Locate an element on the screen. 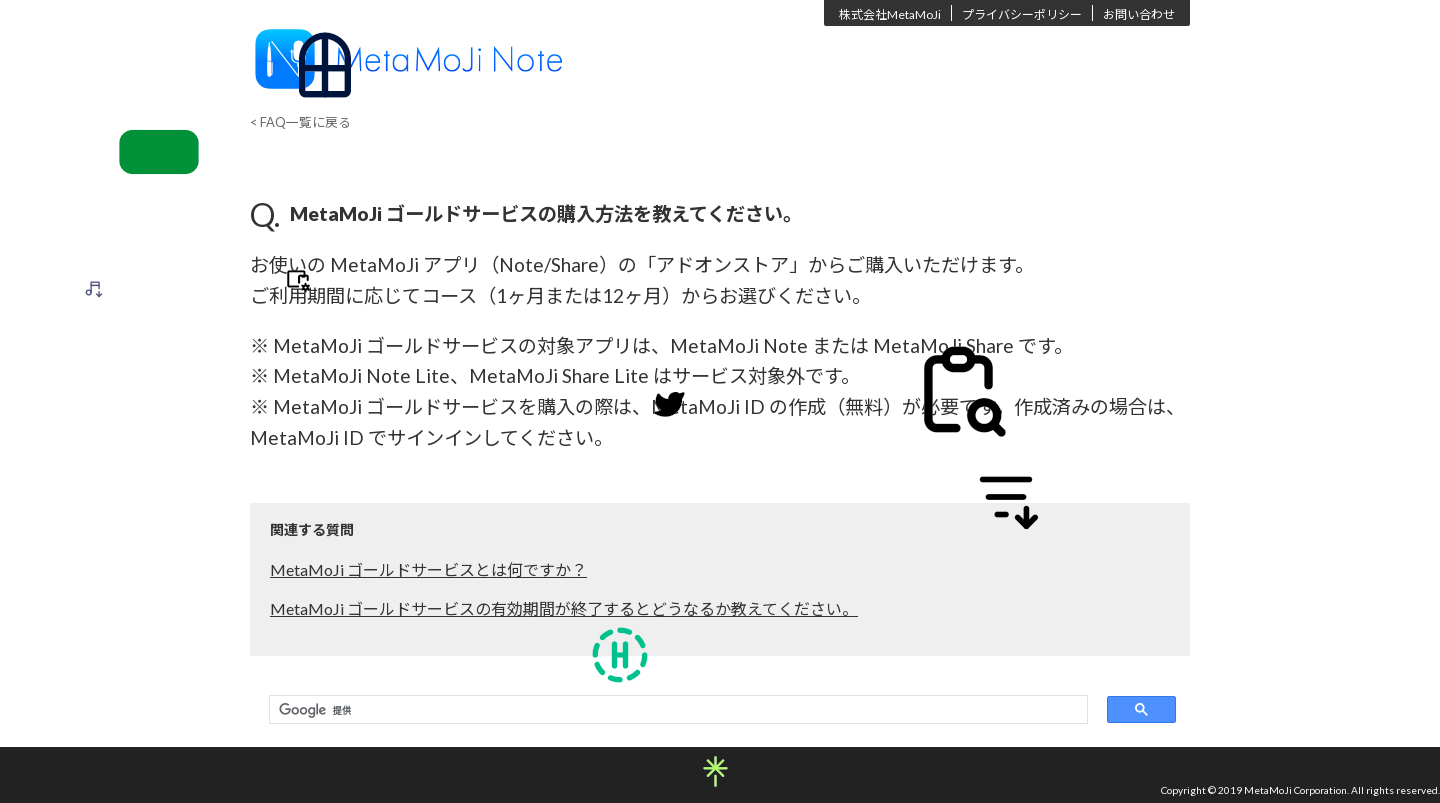  indicates a helipad or helicopter landing zone is located at coordinates (620, 655).